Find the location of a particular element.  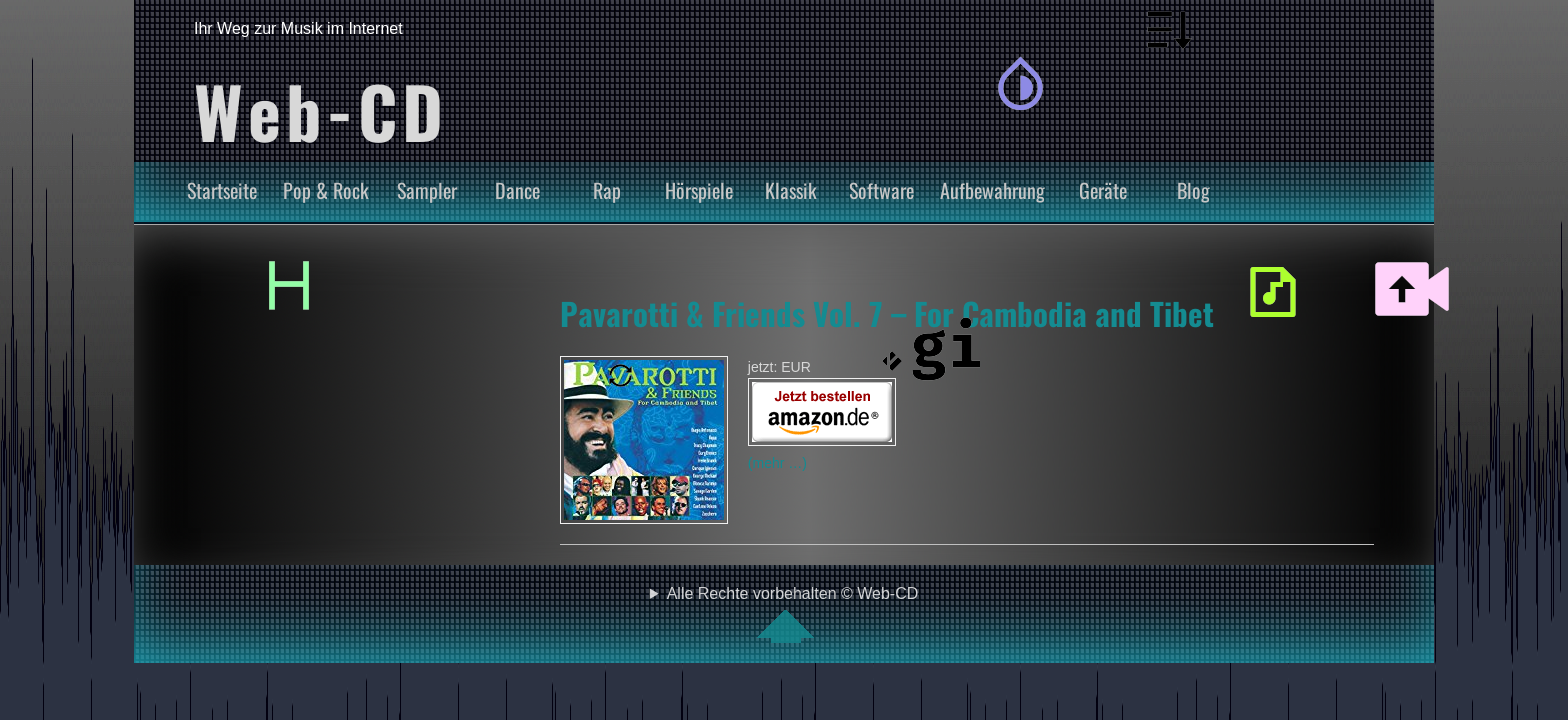

open an audio or music file is located at coordinates (1273, 292).